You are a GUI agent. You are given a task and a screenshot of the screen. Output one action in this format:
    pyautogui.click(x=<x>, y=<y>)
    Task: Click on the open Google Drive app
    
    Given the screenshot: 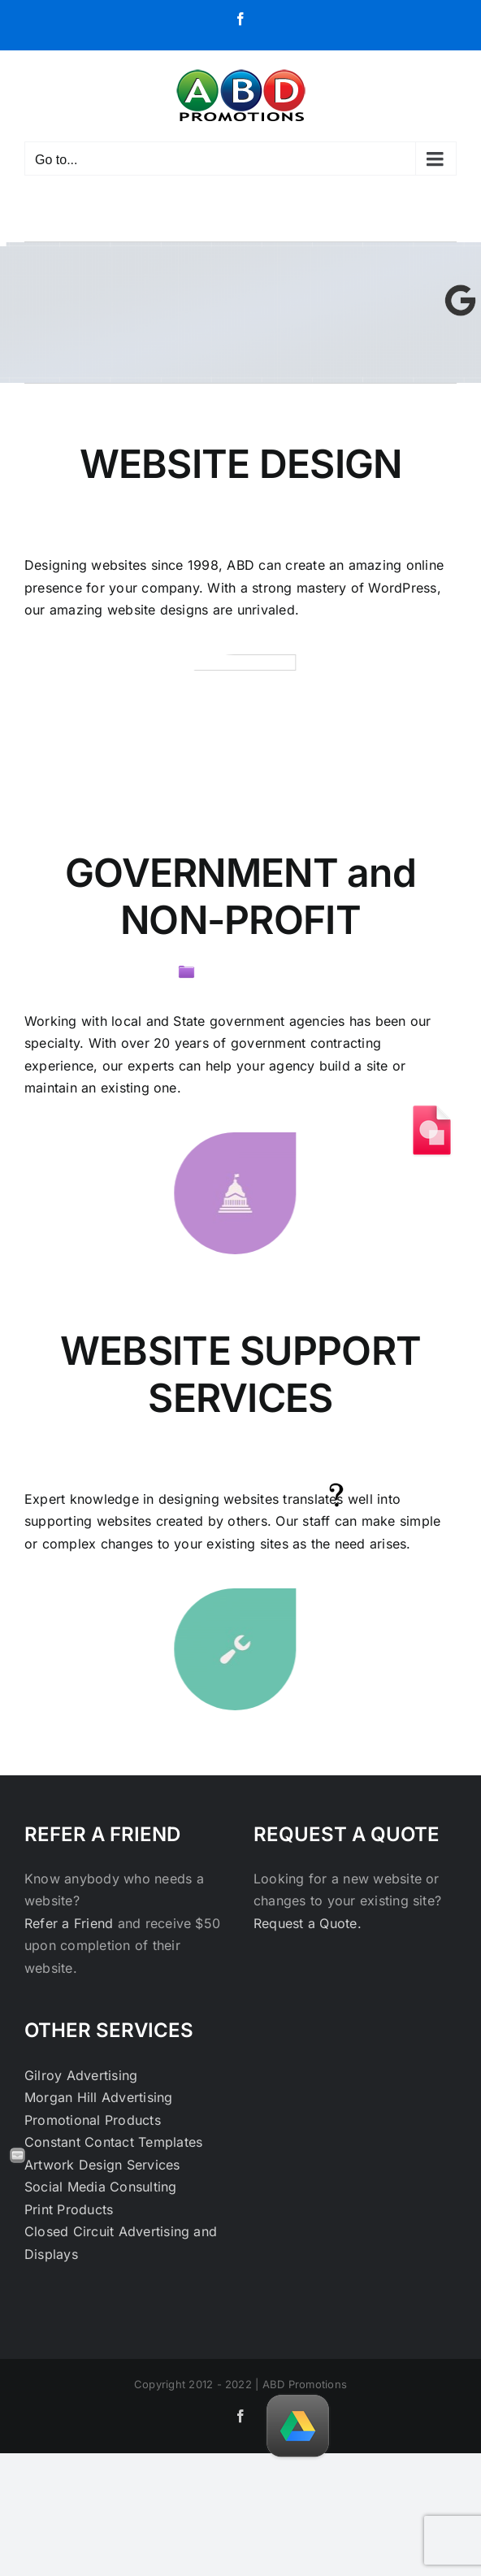 What is the action you would take?
    pyautogui.click(x=297, y=2426)
    